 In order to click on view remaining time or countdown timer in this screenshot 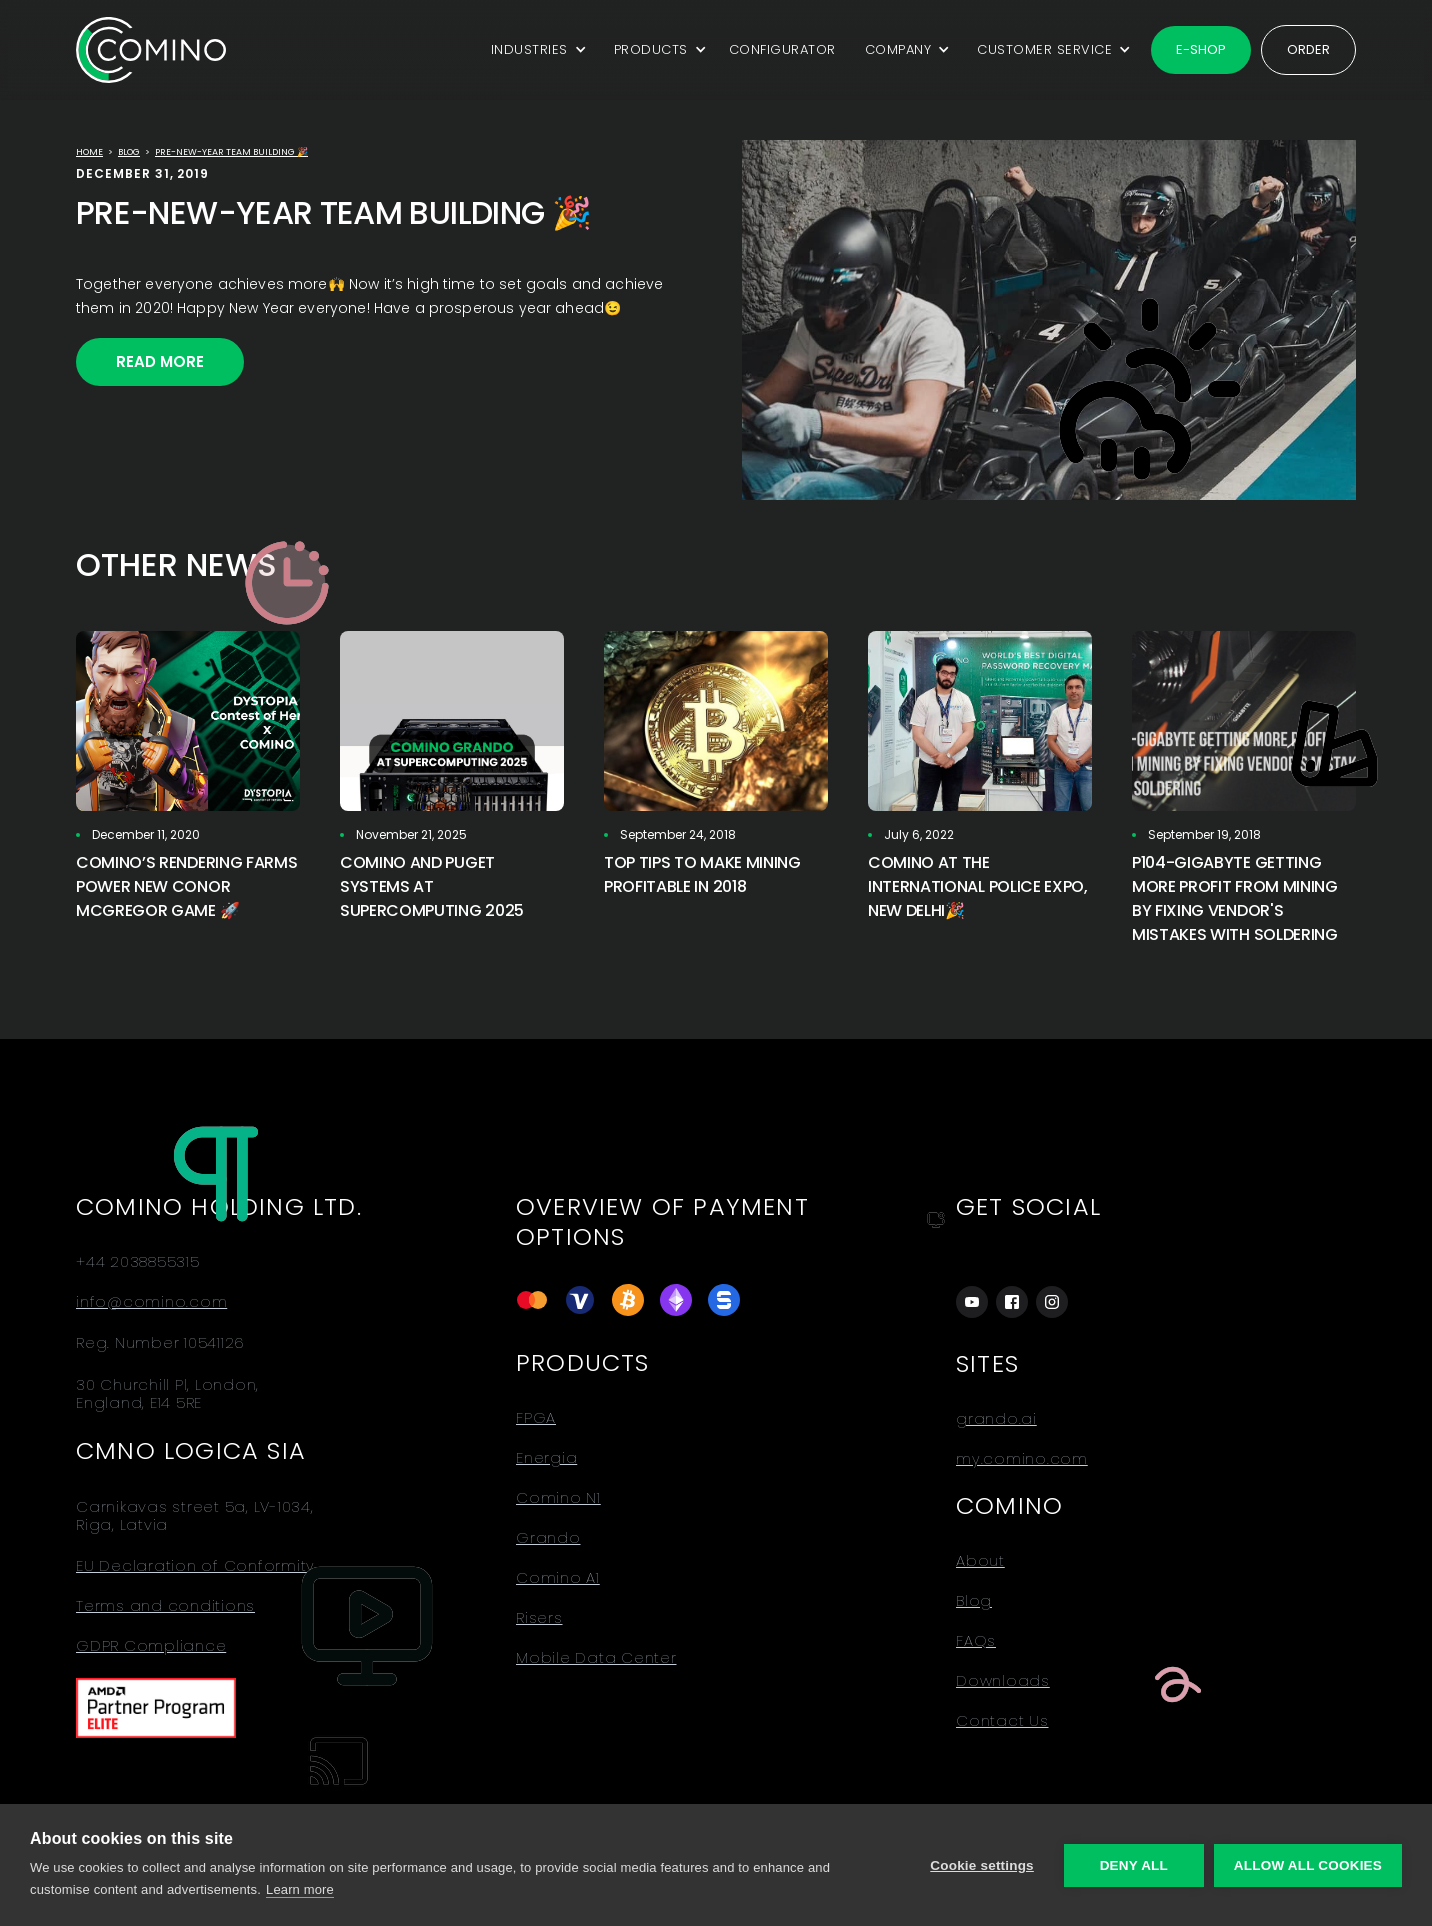, I will do `click(287, 583)`.